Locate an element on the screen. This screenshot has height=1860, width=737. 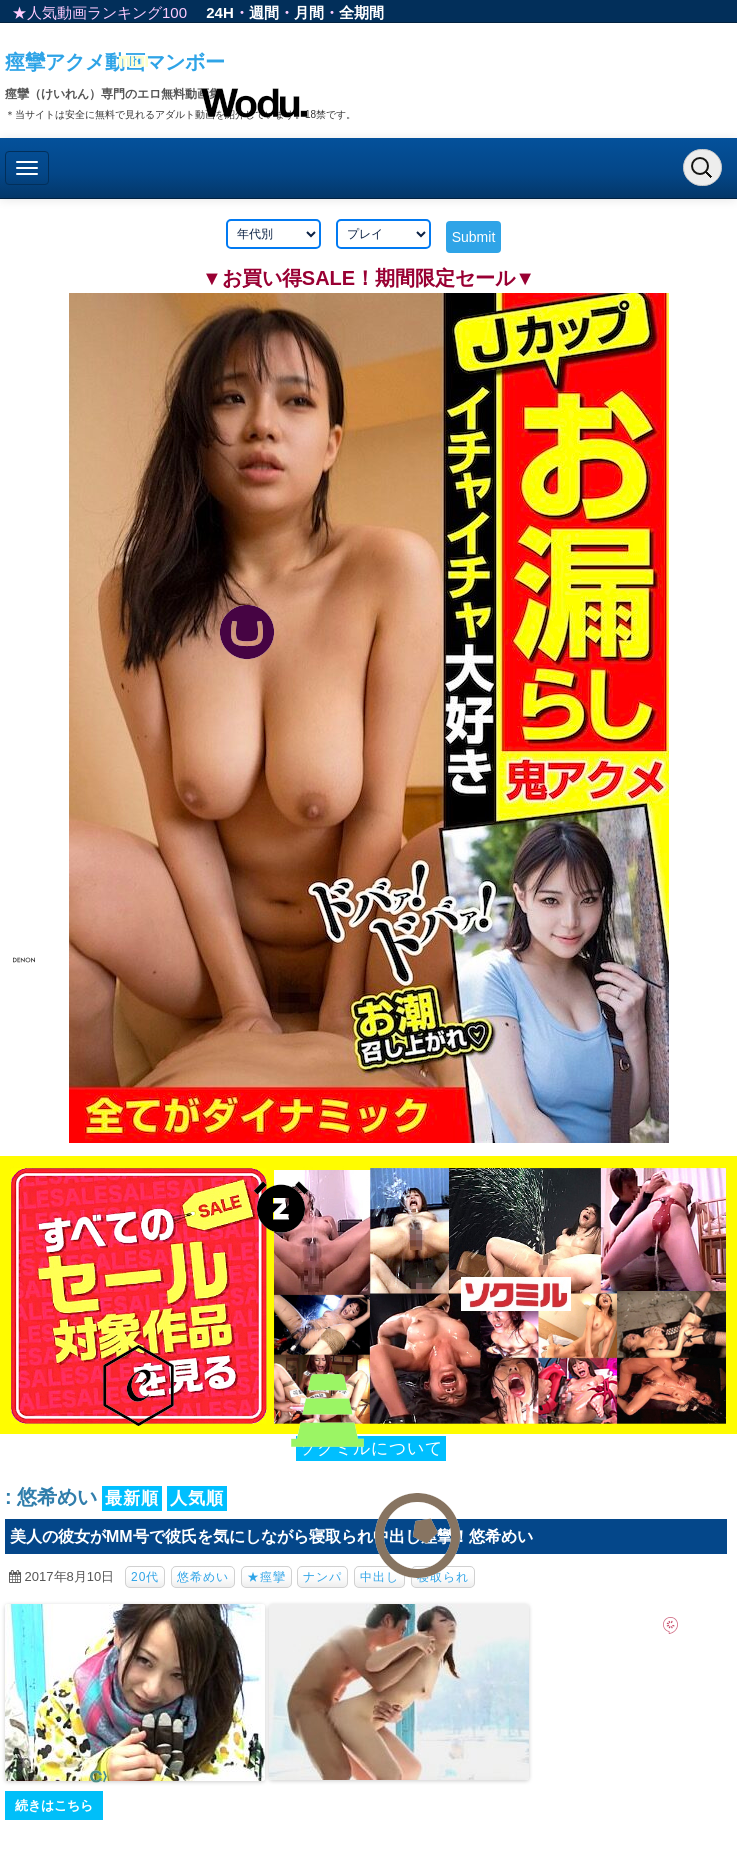
indicates a road closure or blocked route is located at coordinates (327, 1410).